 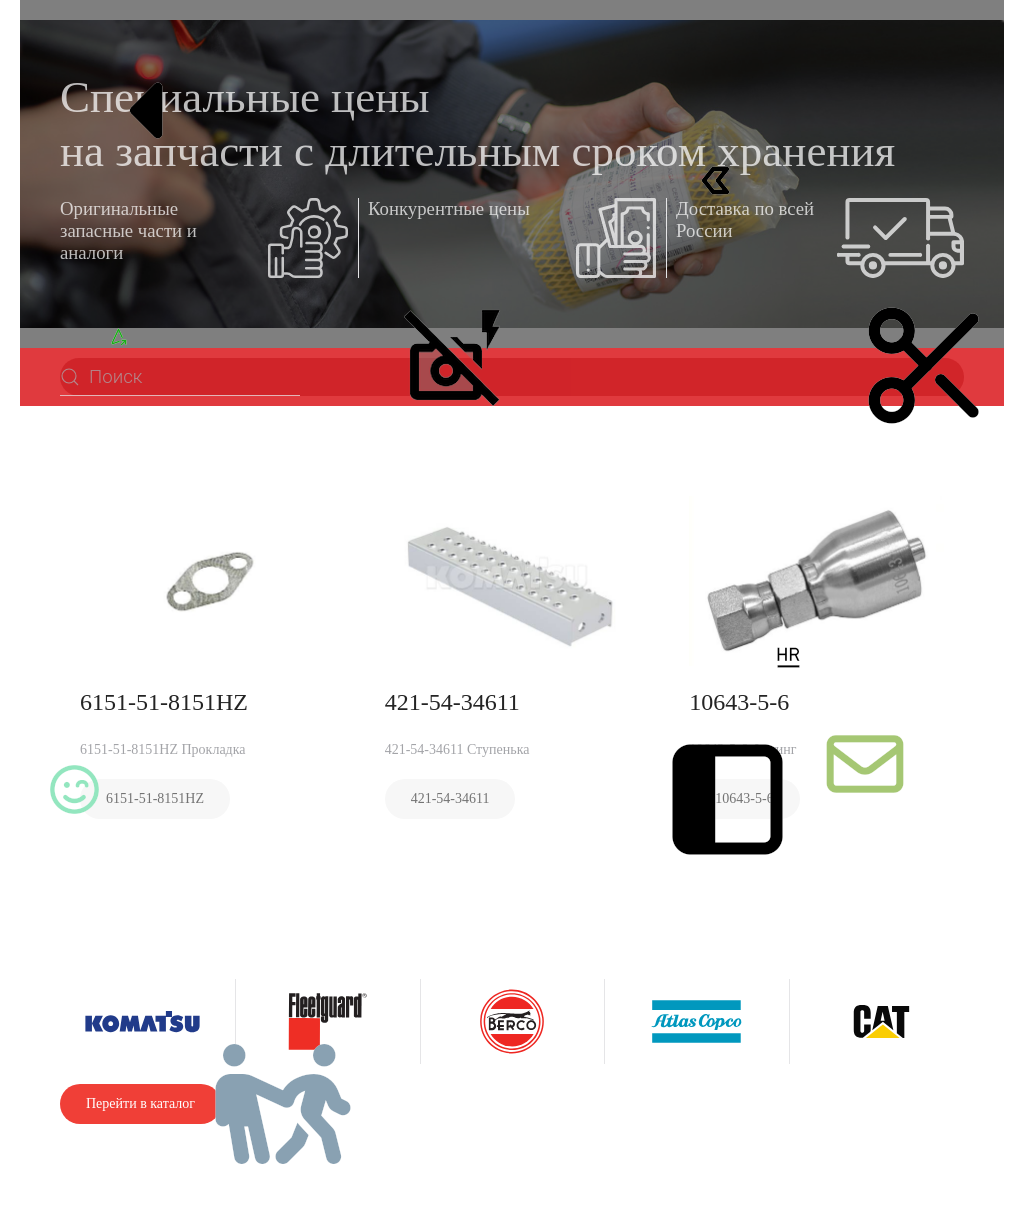 What do you see at coordinates (715, 180) in the screenshot?
I see `navigate to previous item` at bounding box center [715, 180].